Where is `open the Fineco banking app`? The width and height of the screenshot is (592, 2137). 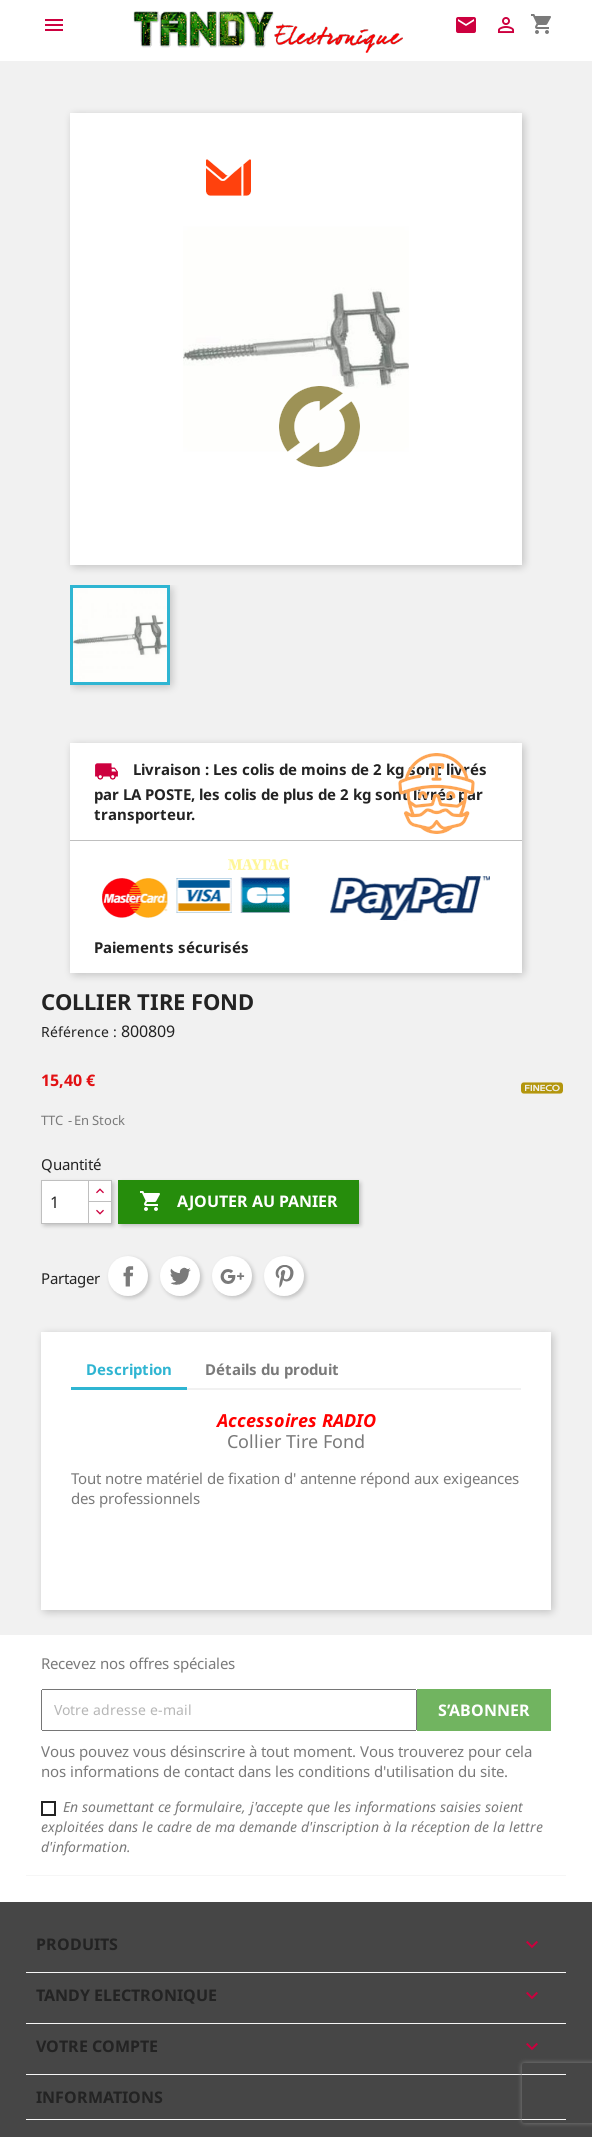 open the Fineco banking app is located at coordinates (542, 1088).